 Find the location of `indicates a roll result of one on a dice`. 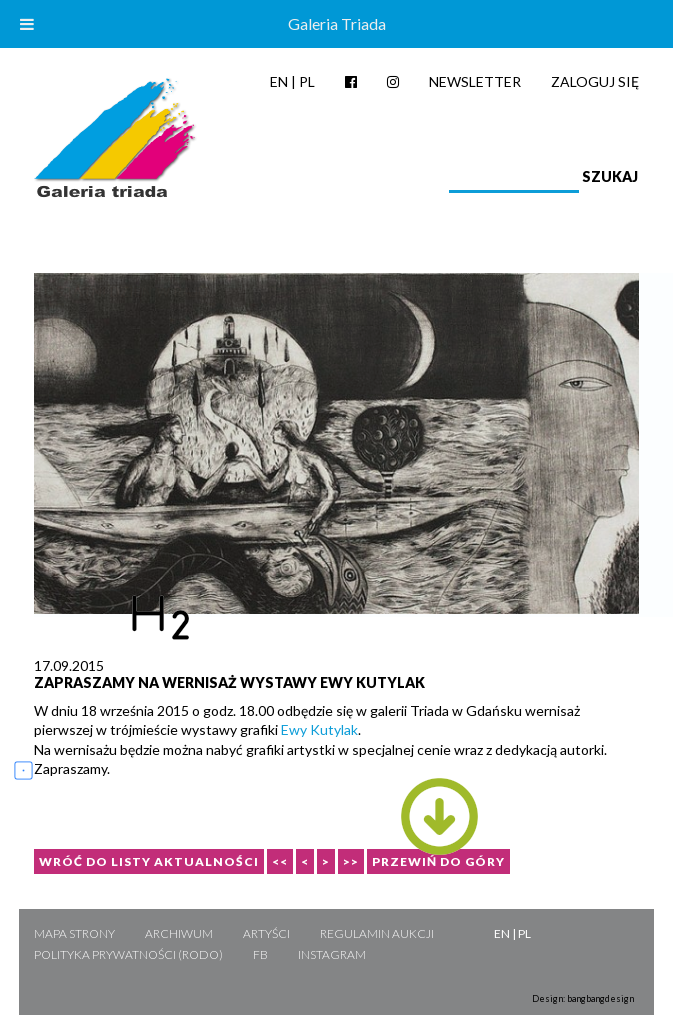

indicates a roll result of one on a dice is located at coordinates (23, 770).